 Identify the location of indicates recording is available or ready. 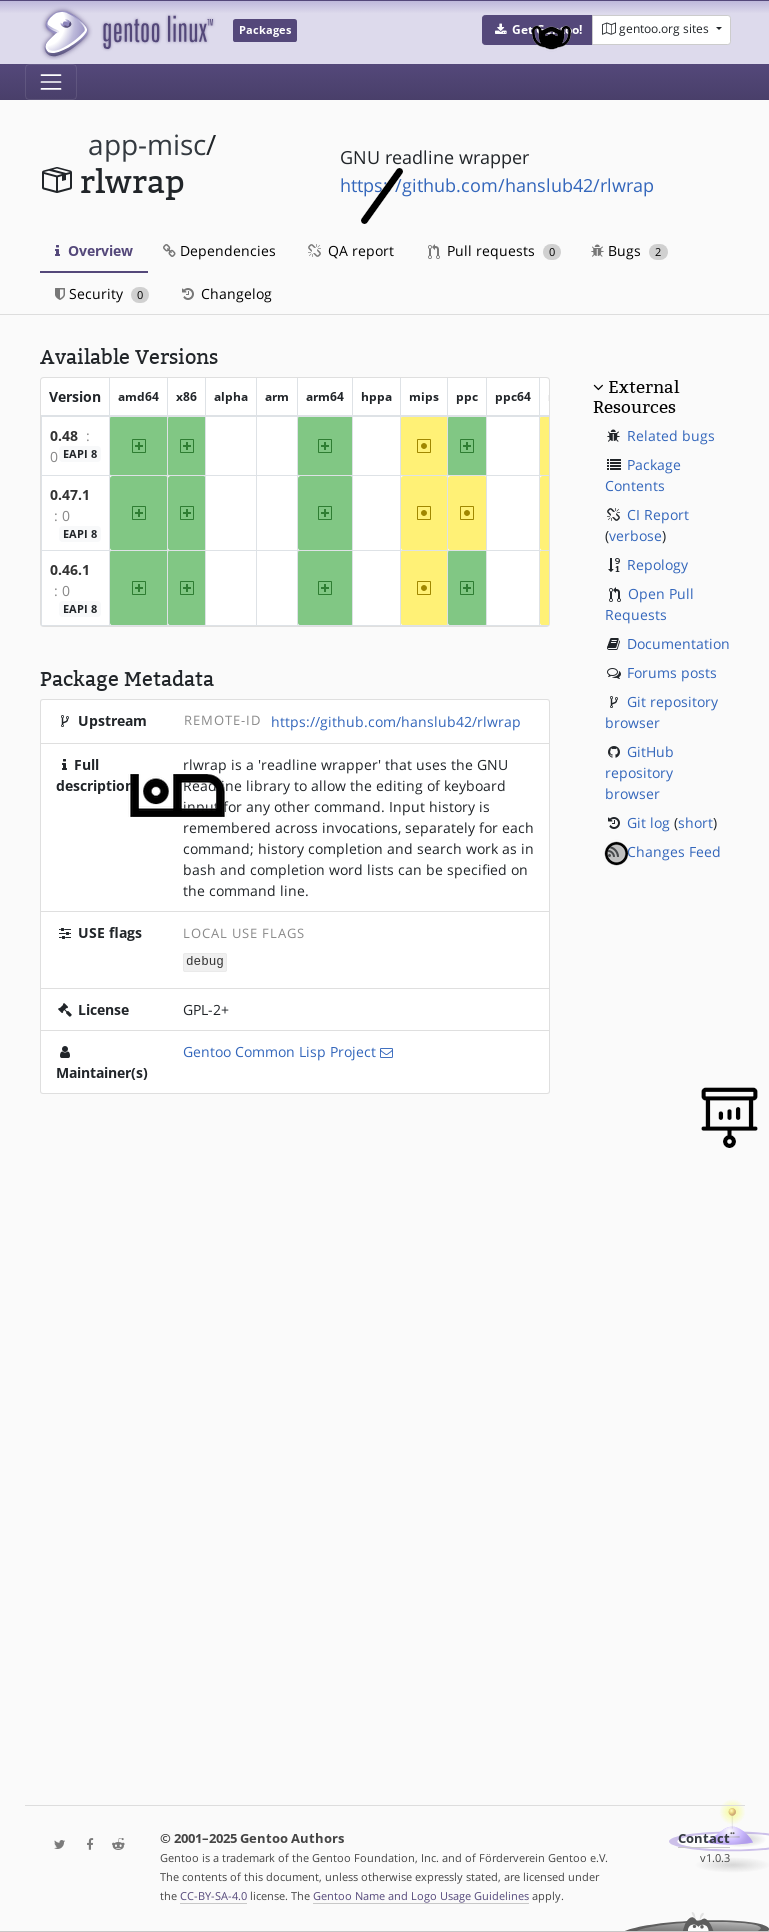
(616, 853).